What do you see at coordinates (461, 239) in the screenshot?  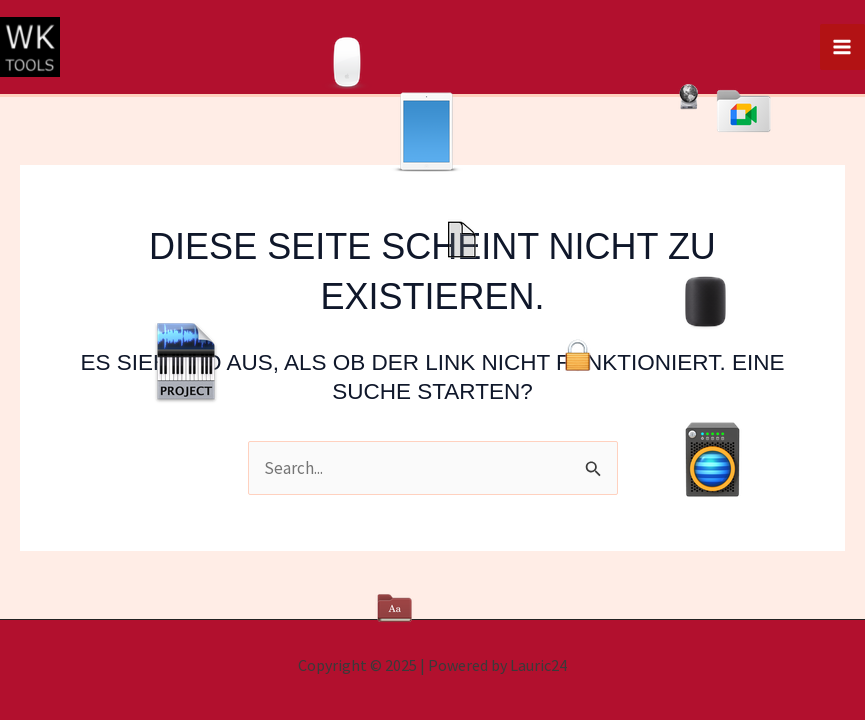 I see `generic file in sidebar navigation` at bounding box center [461, 239].